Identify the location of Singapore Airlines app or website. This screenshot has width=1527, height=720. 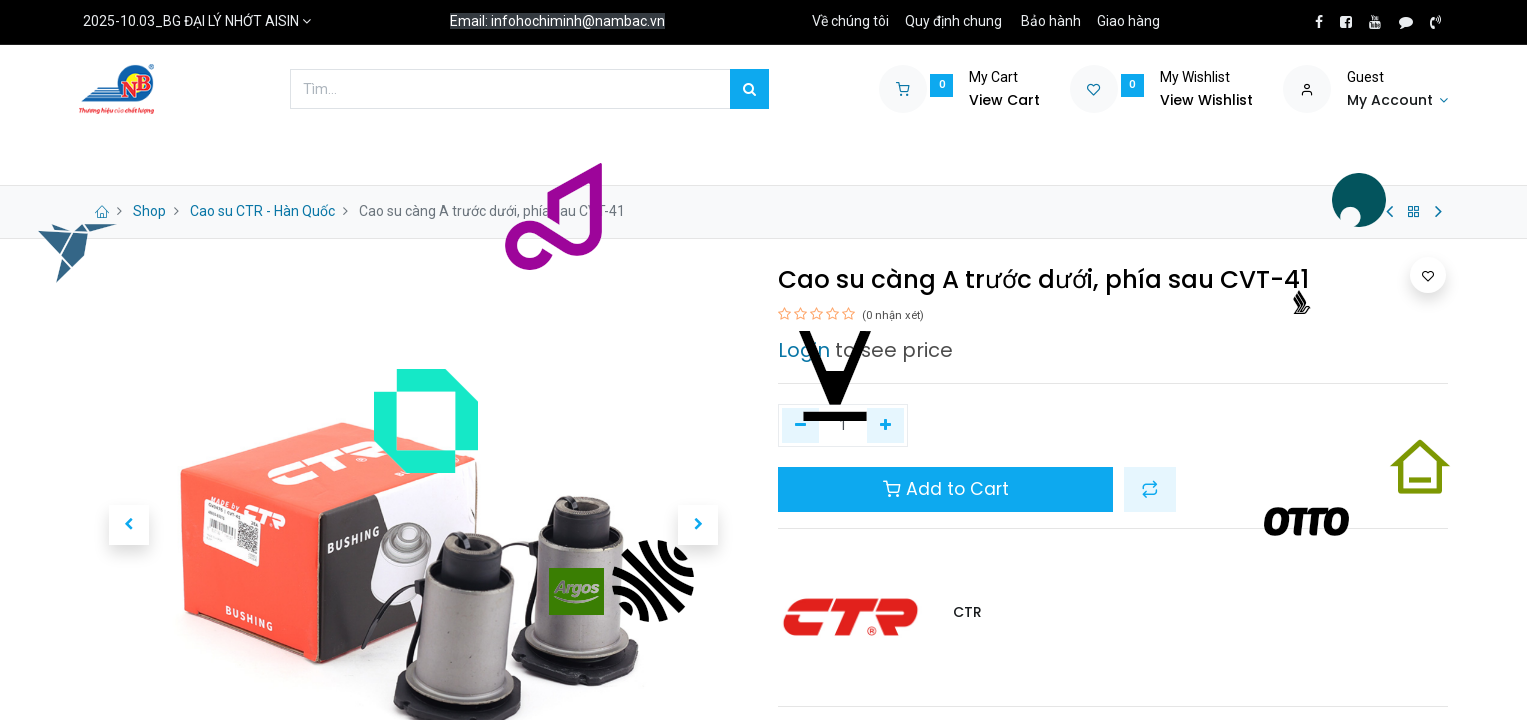
(1302, 302).